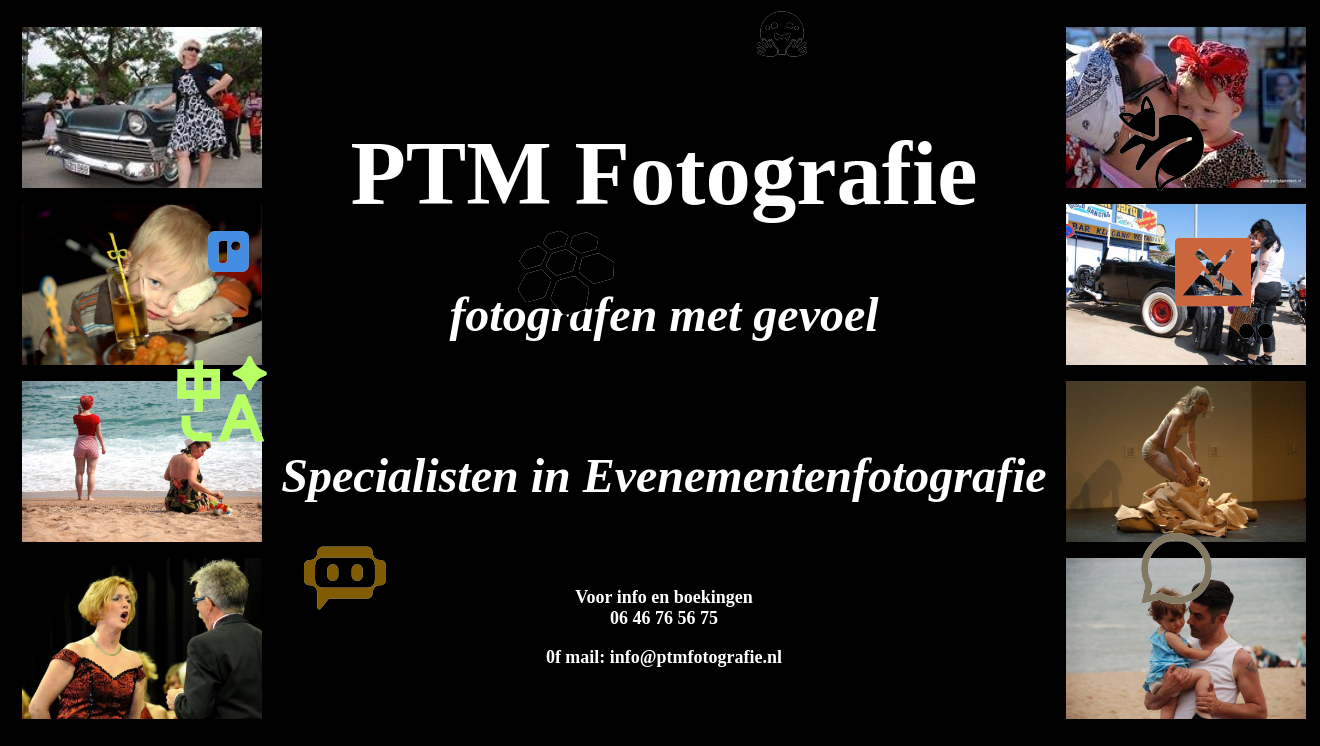  Describe the element at coordinates (220, 403) in the screenshot. I see `translate text using AI` at that location.